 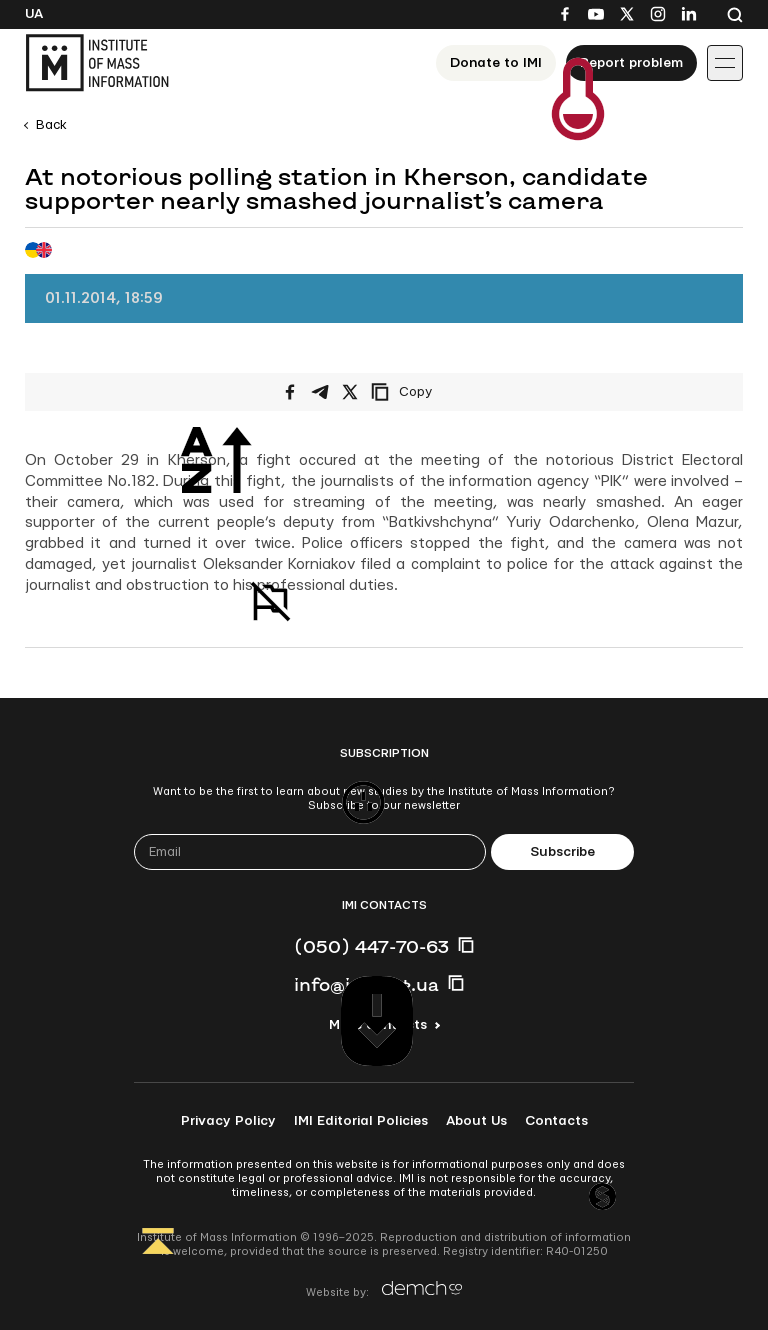 What do you see at coordinates (602, 1196) in the screenshot?
I see `open scrapbox app` at bounding box center [602, 1196].